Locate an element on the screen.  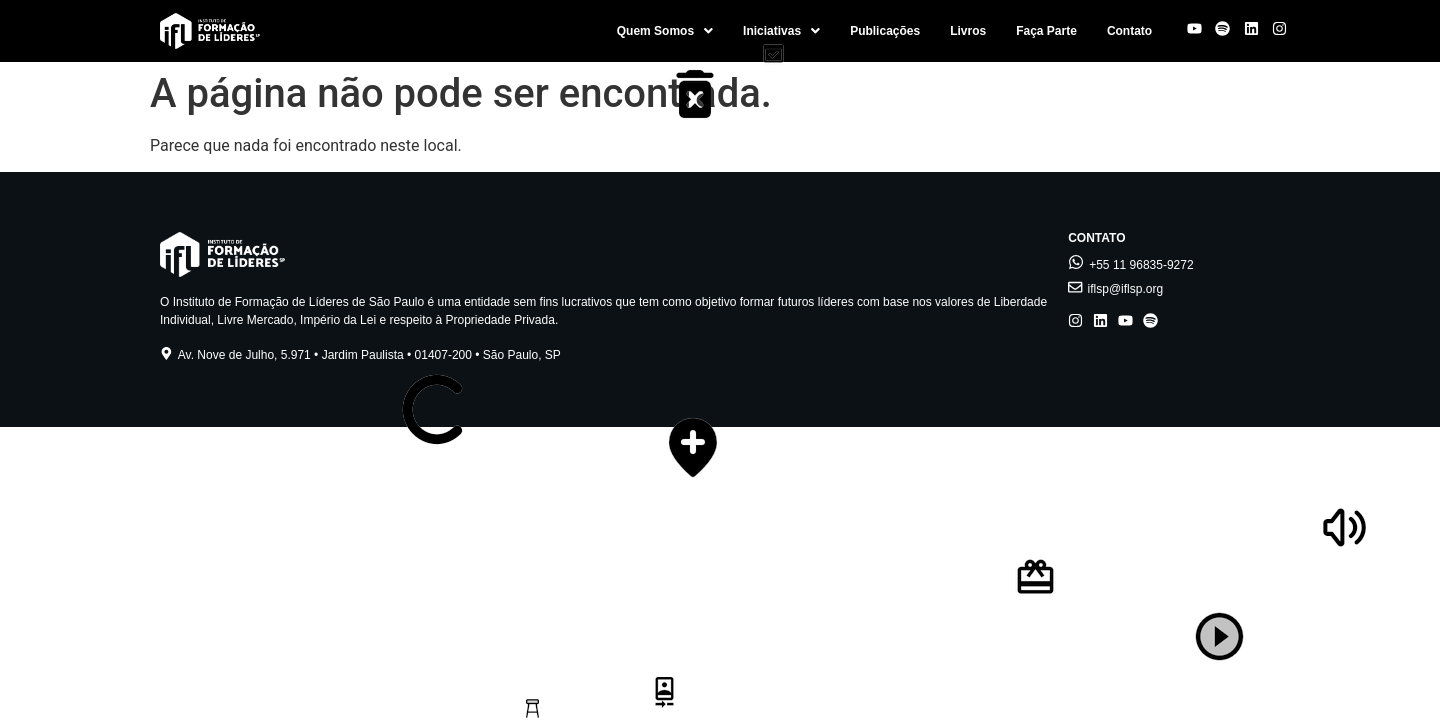
permanently delete an item is located at coordinates (695, 94).